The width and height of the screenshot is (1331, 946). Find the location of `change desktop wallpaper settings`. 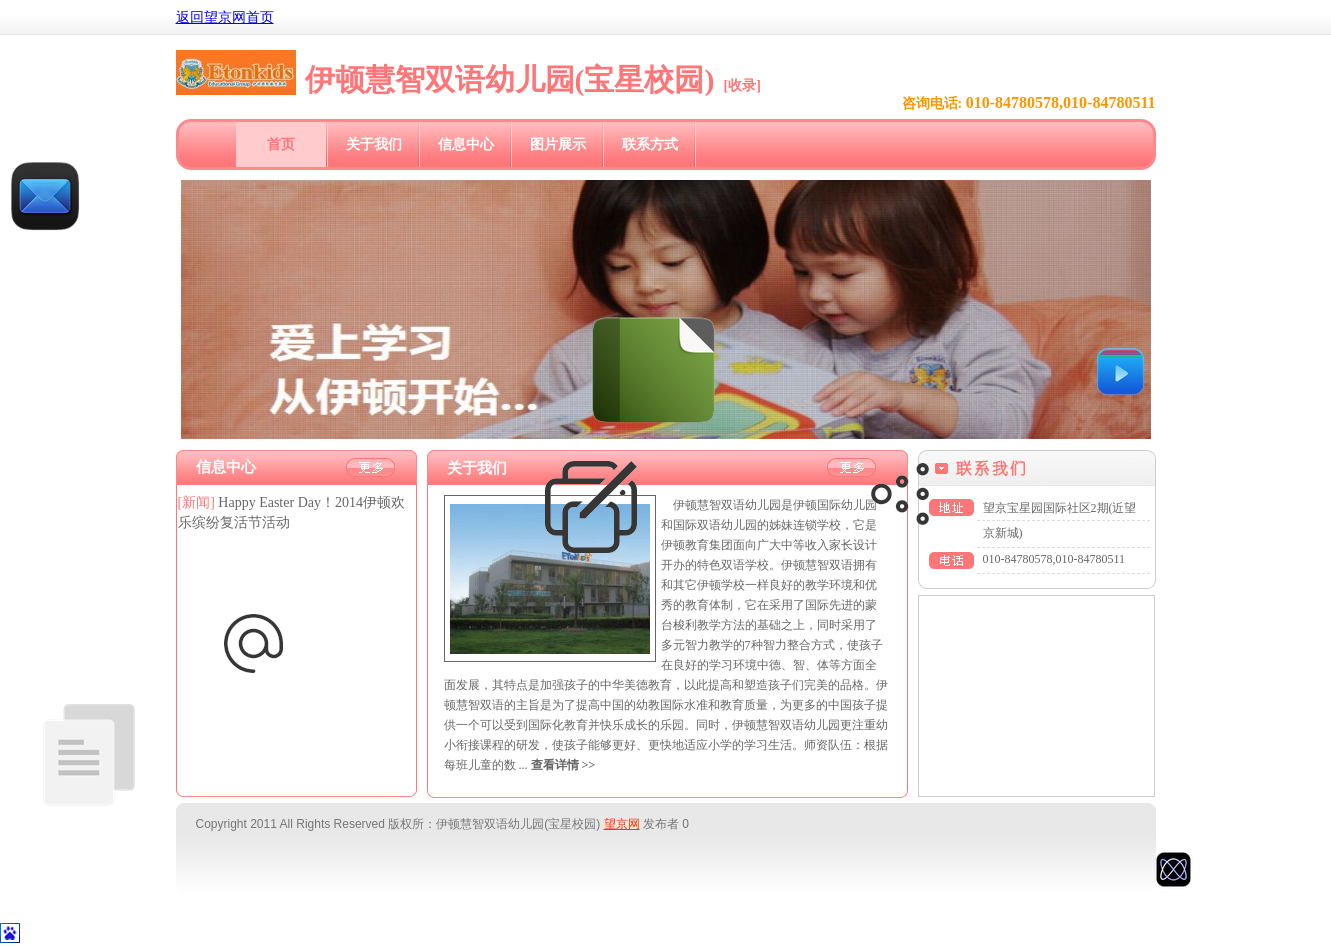

change desktop wallpaper settings is located at coordinates (653, 365).